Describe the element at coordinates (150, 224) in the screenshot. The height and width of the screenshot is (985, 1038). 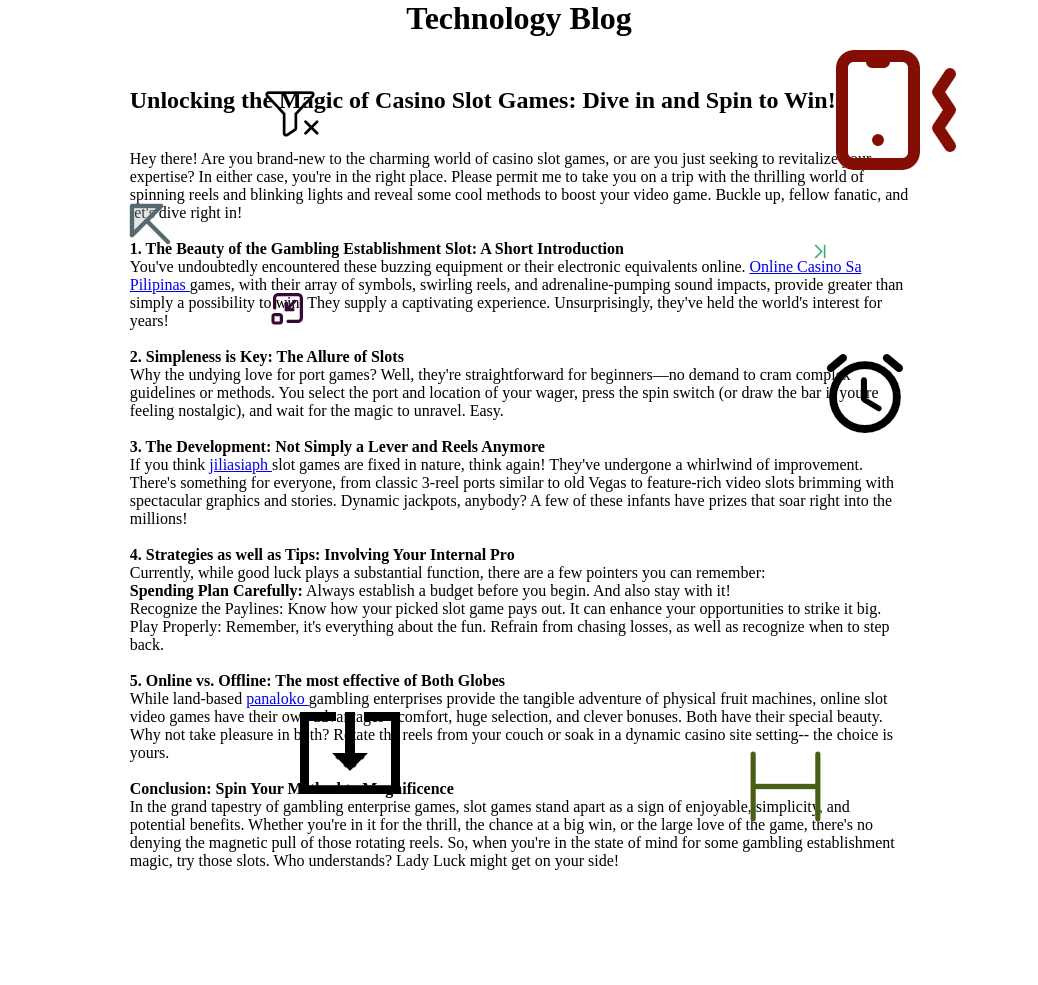
I see `navigate back to previous screen` at that location.